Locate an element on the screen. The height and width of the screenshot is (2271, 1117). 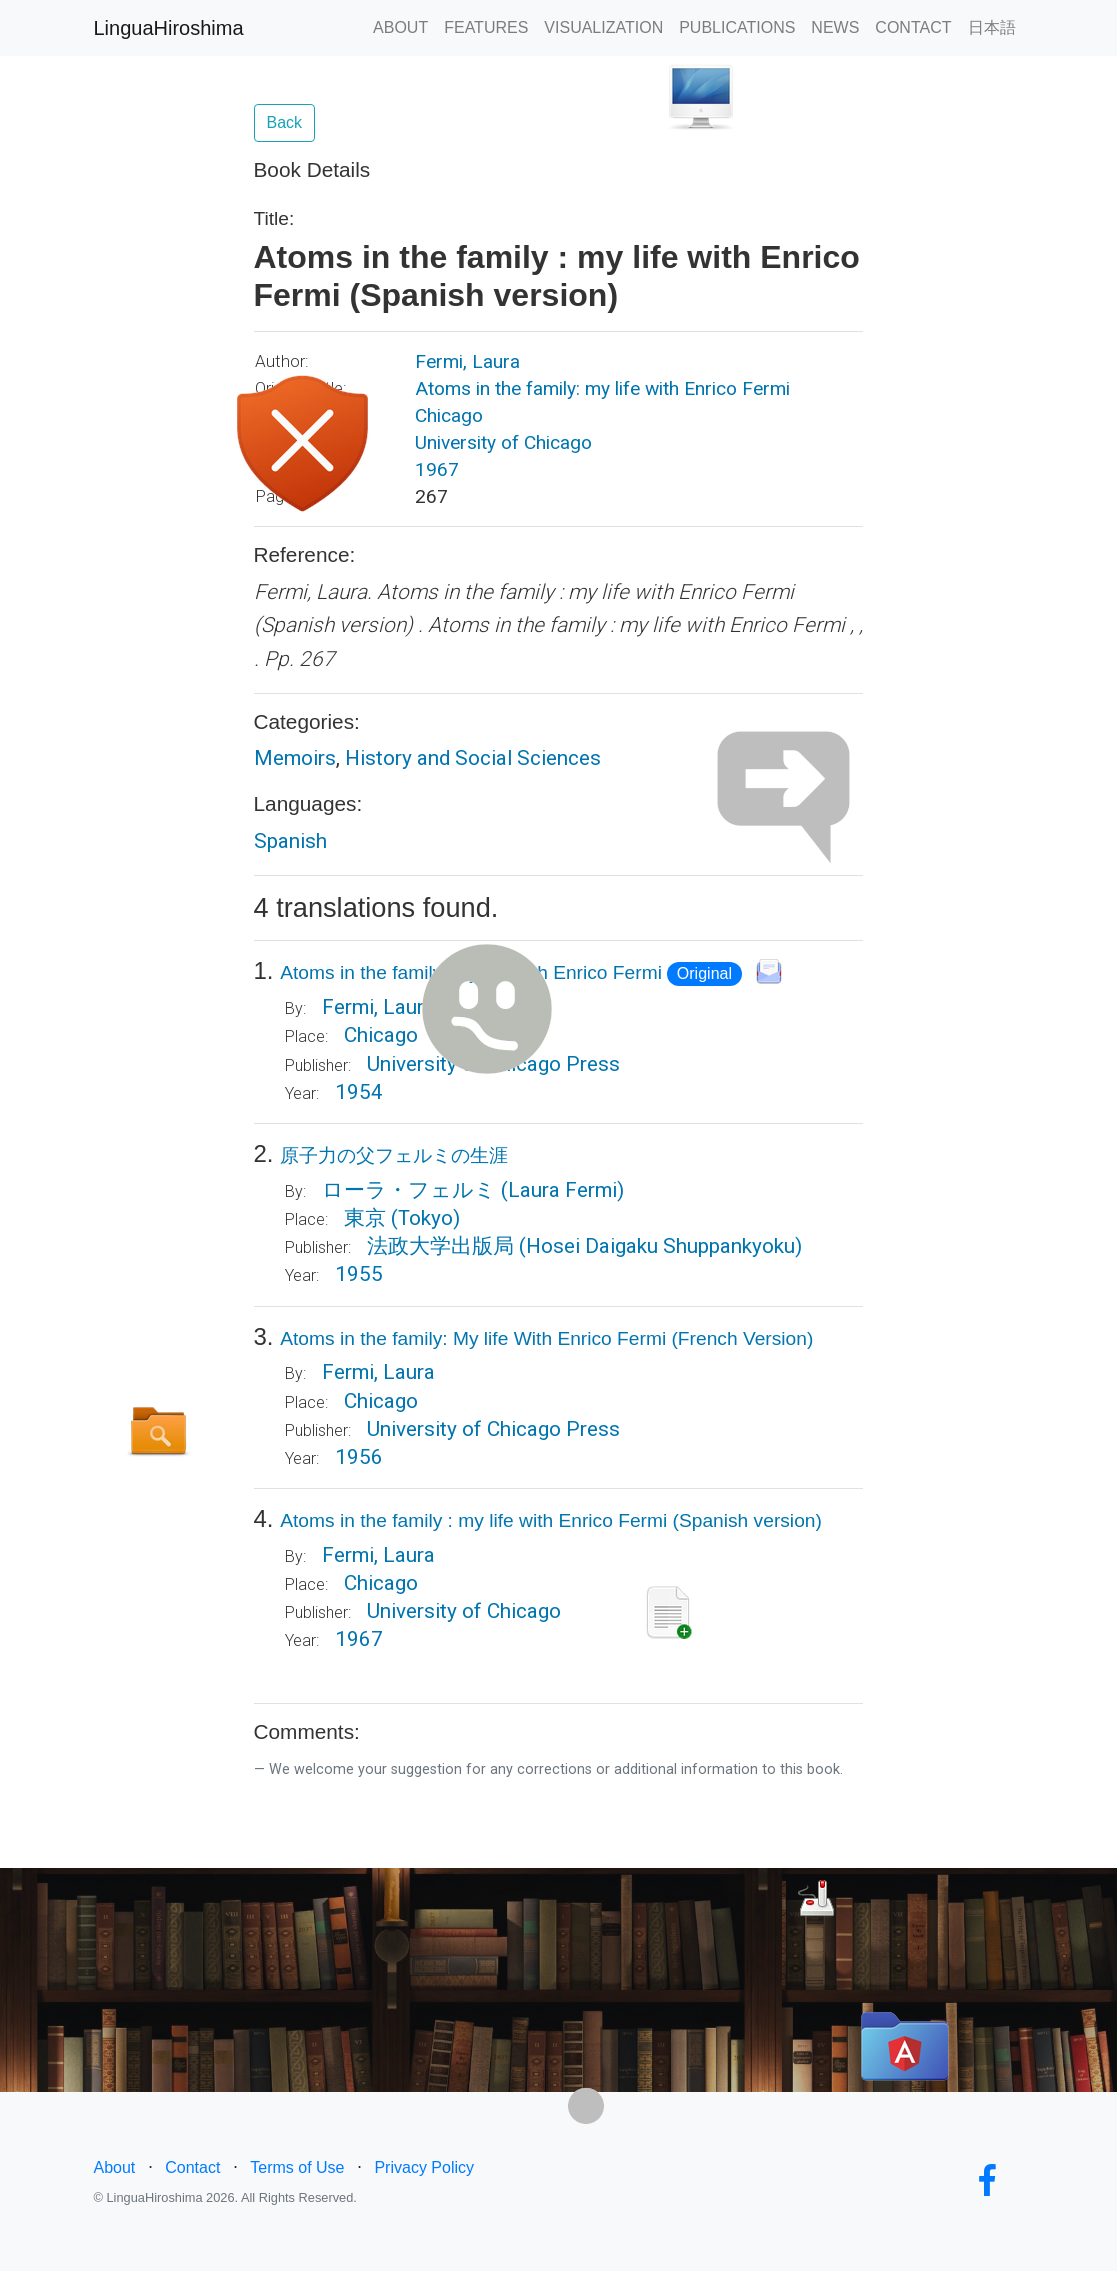
indicates an iMac G5 device in system preferences is located at coordinates (701, 93).